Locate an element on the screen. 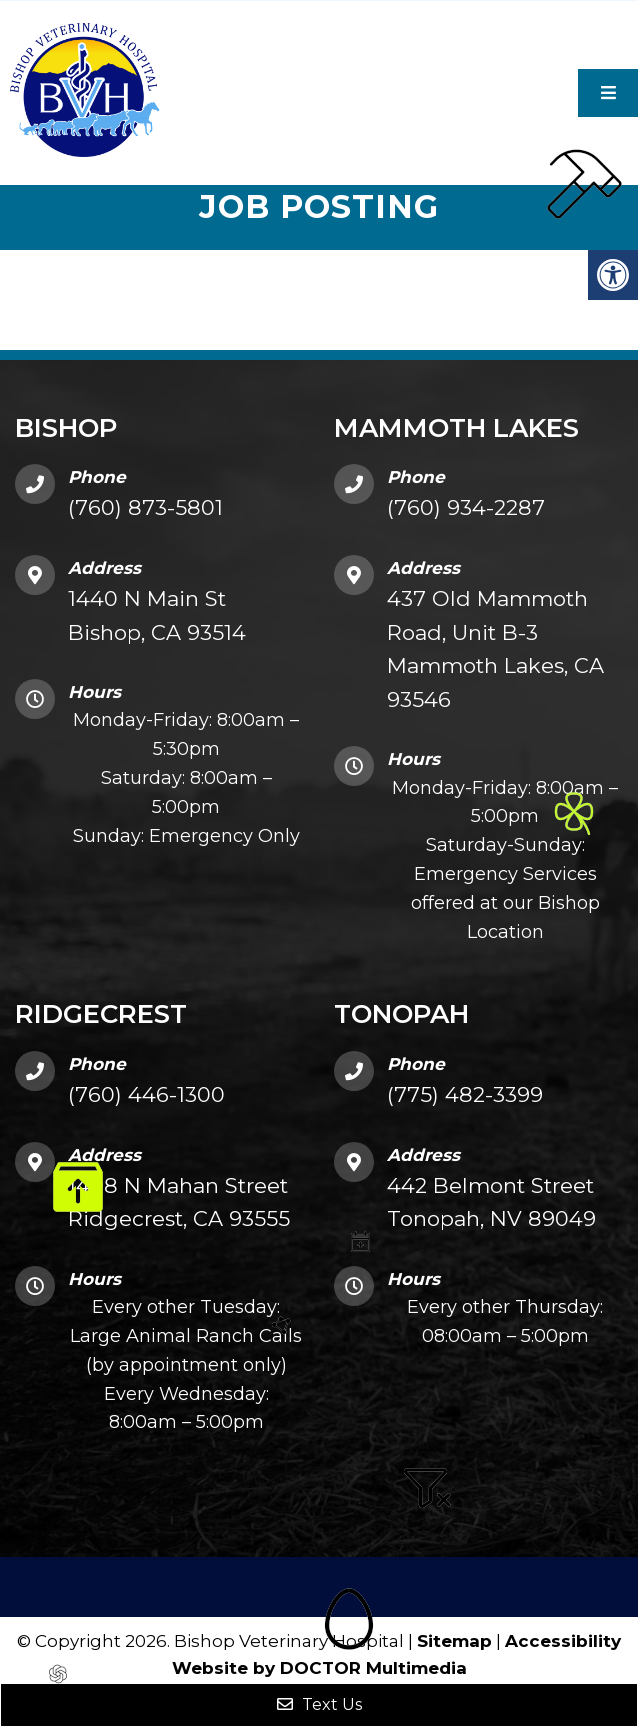 This screenshot has height=1727, width=638. indicates luck or bonus feature is located at coordinates (574, 813).